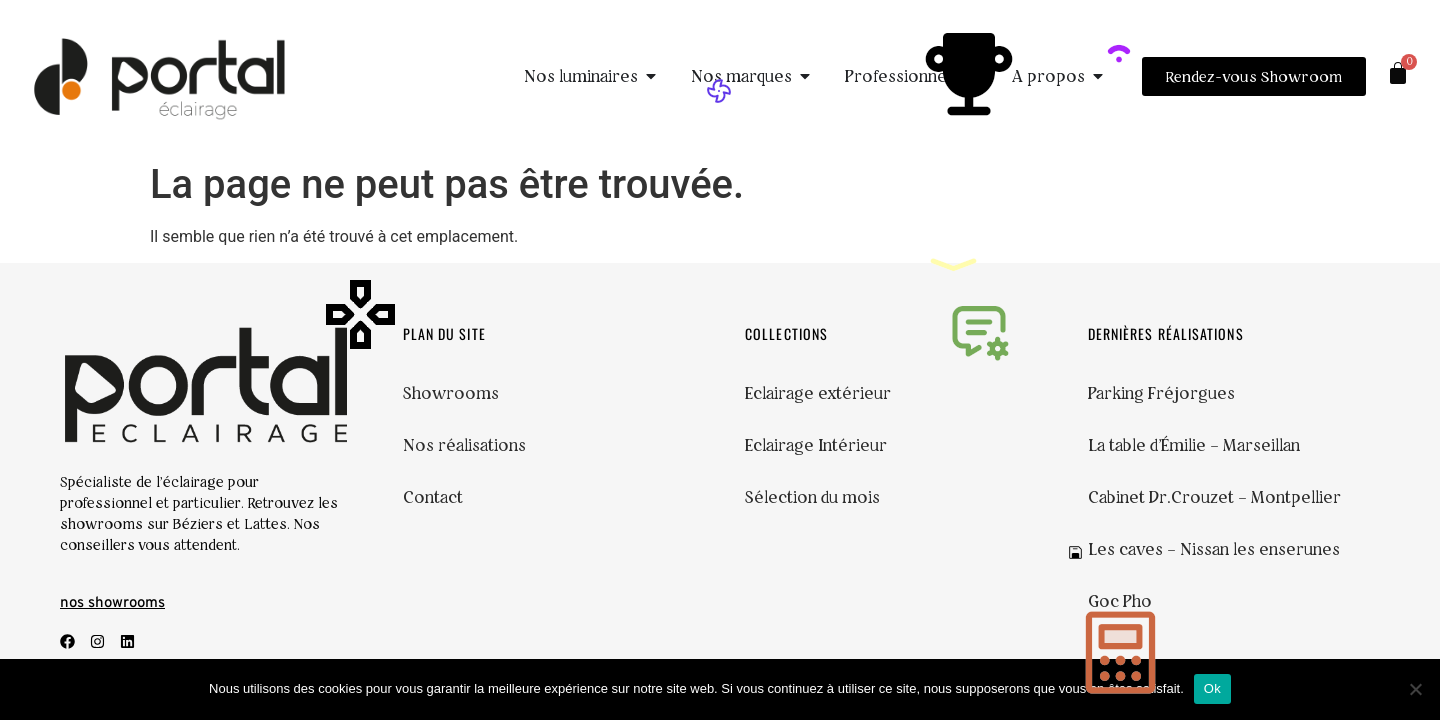 This screenshot has height=720, width=1440. Describe the element at coordinates (1075, 552) in the screenshot. I see `save current file or document` at that location.